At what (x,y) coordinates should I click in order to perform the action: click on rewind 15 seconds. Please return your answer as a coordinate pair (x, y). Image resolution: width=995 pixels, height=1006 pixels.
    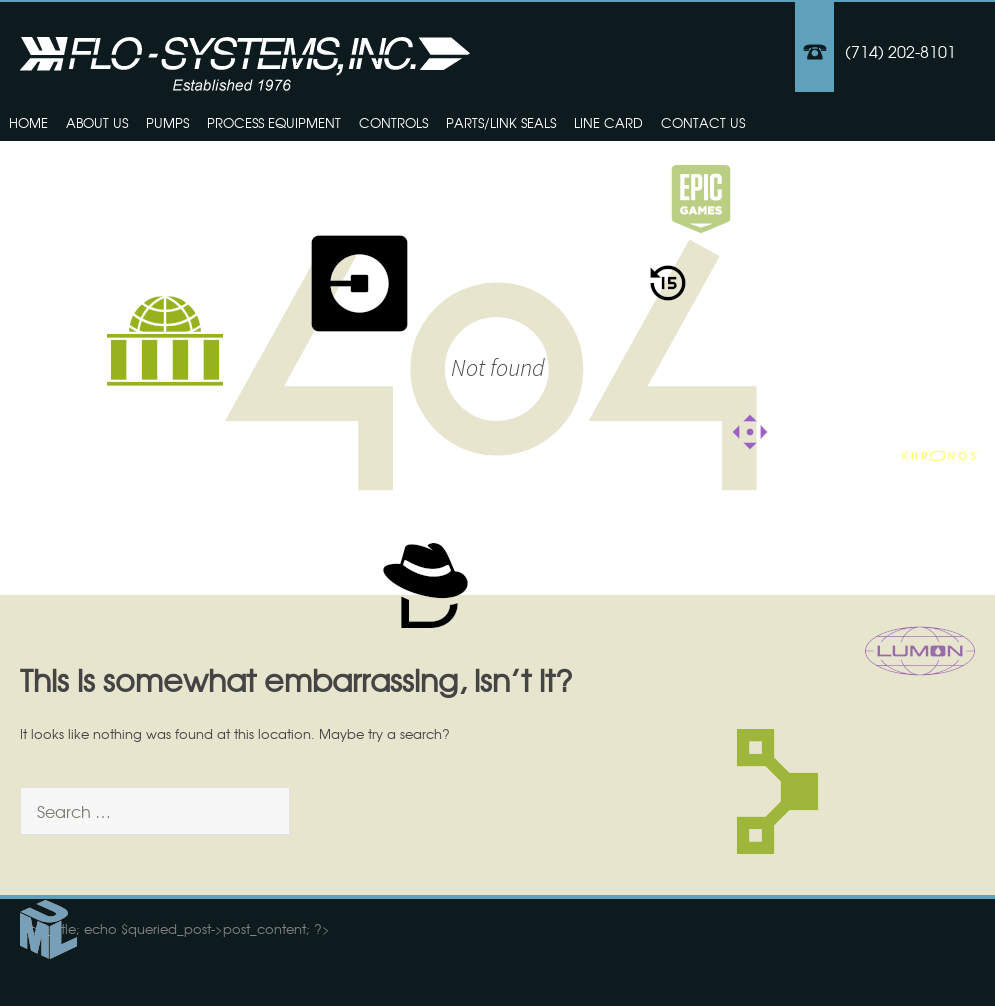
    Looking at the image, I should click on (668, 283).